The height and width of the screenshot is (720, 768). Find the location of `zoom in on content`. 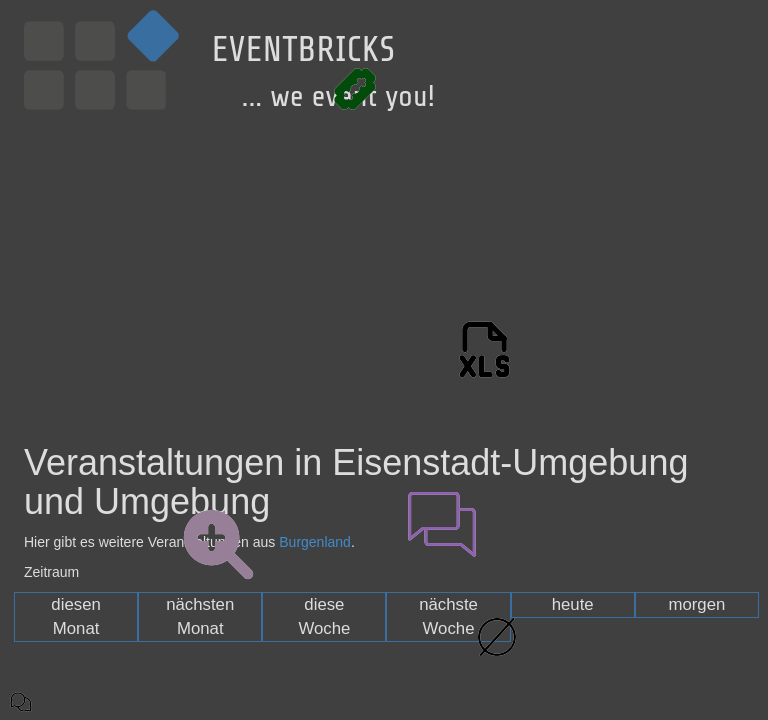

zoom in on content is located at coordinates (218, 544).